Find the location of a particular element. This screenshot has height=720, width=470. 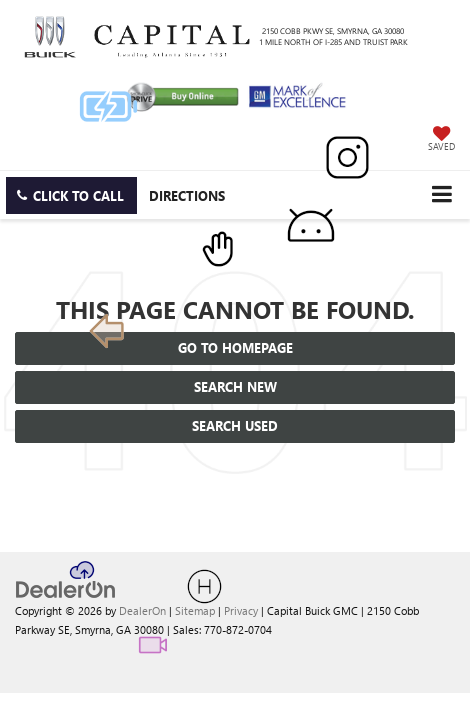

stop or pause an action is located at coordinates (219, 249).